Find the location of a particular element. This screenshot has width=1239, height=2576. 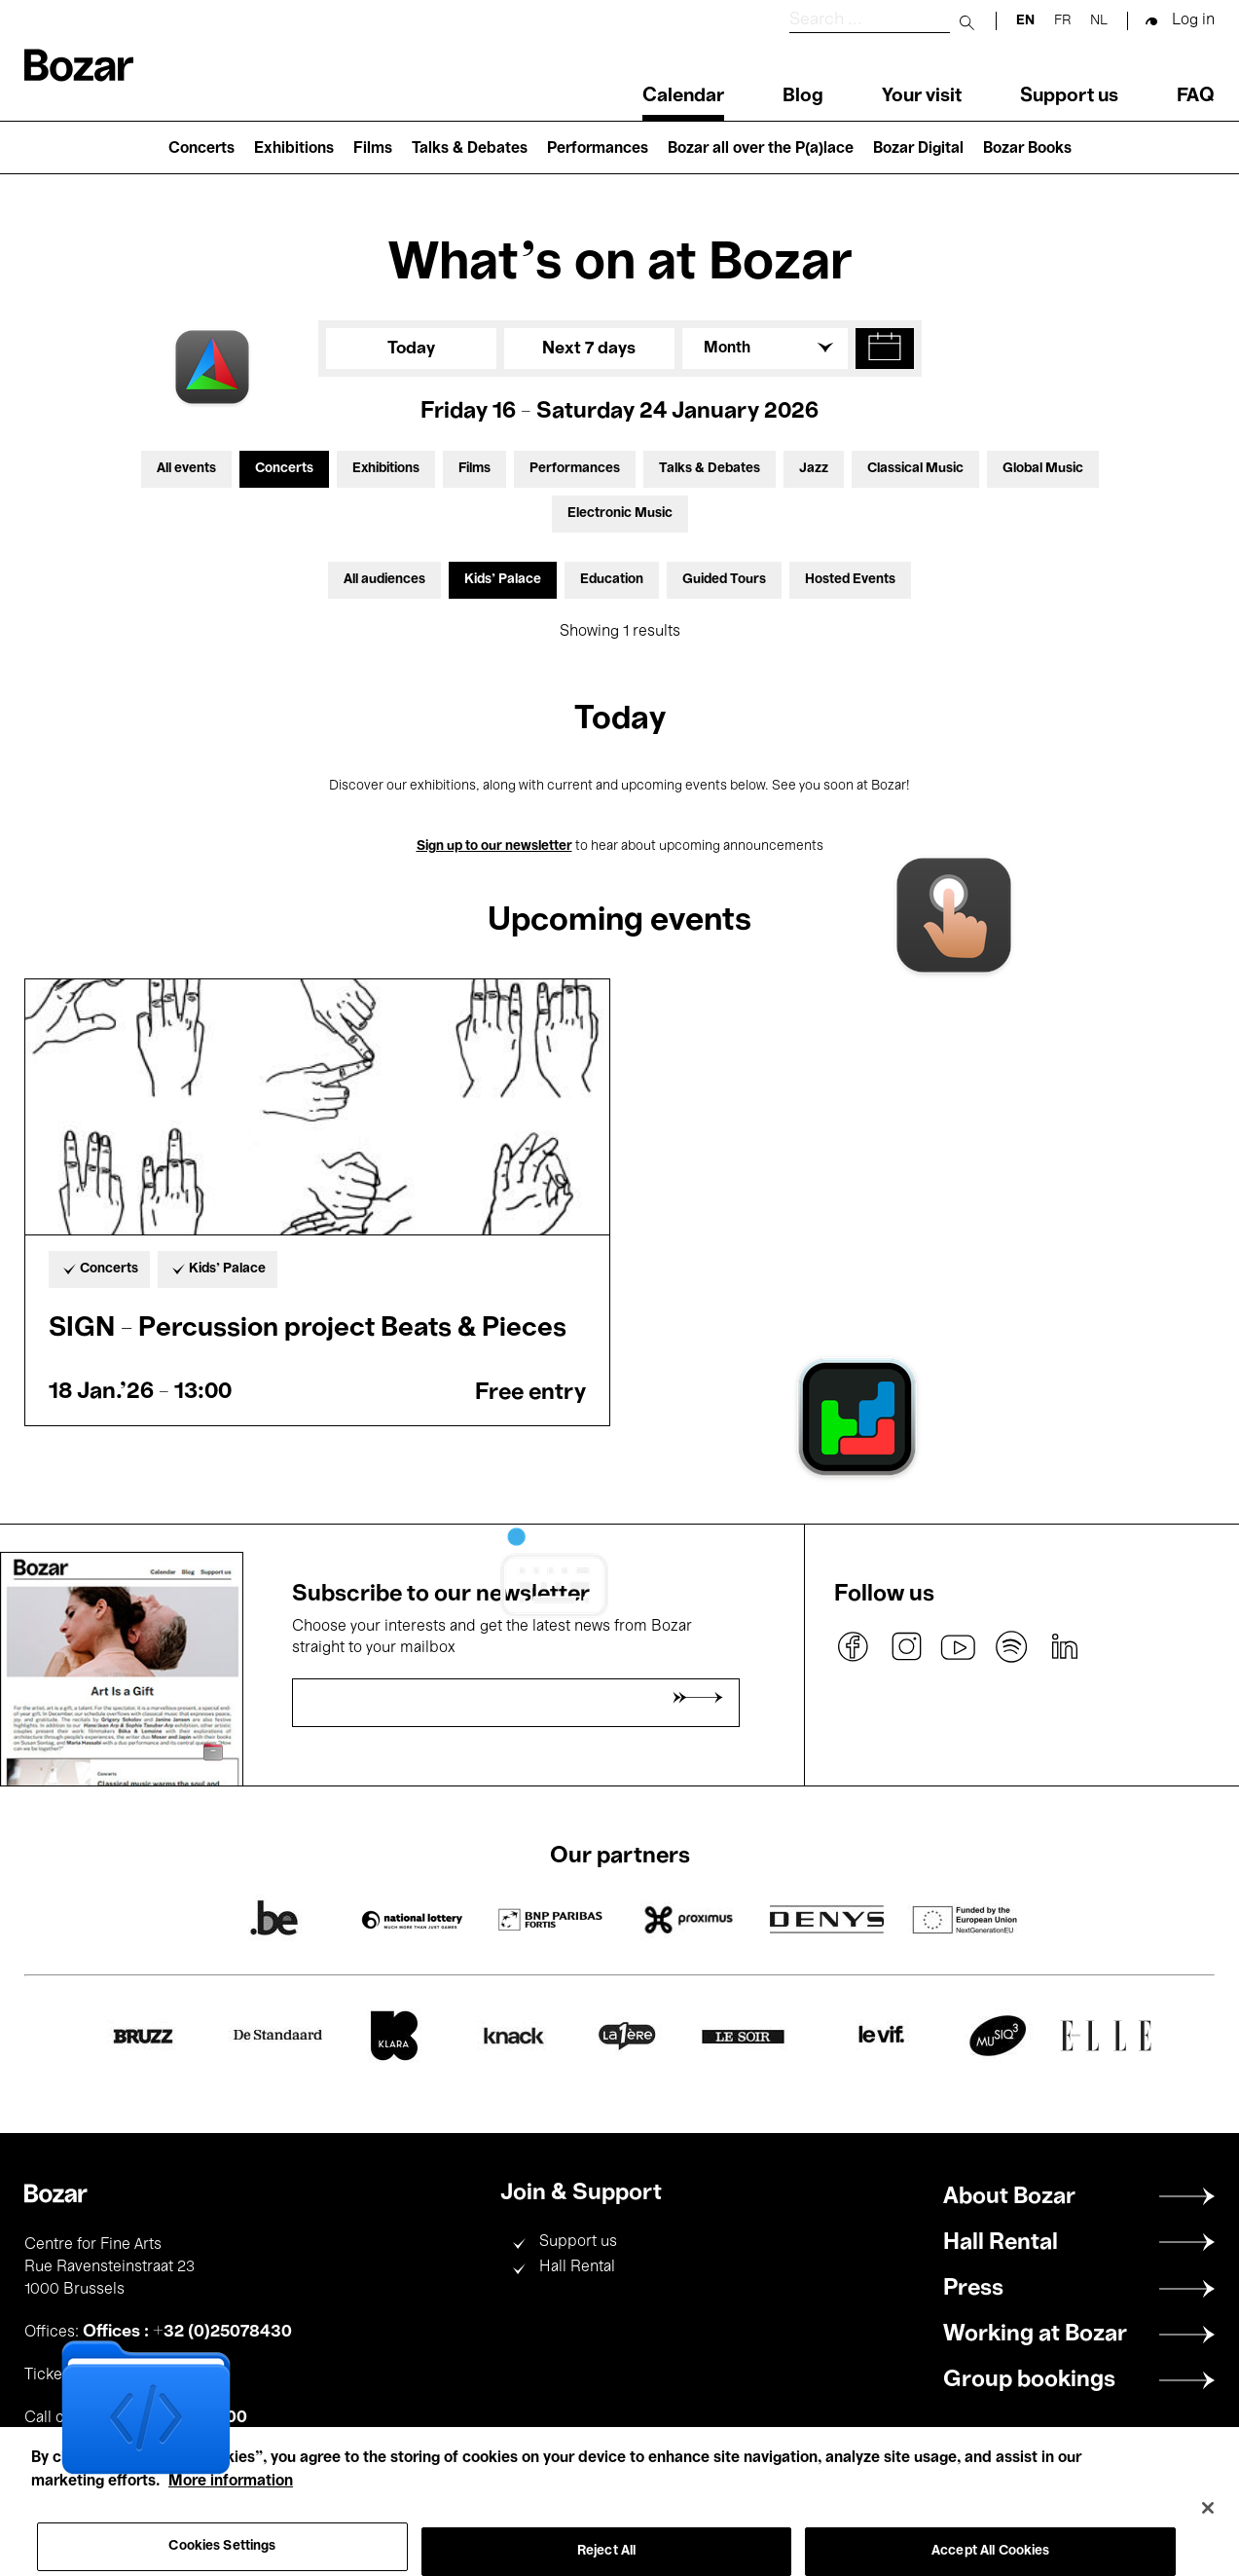

open cmake build automation tool is located at coordinates (212, 367).